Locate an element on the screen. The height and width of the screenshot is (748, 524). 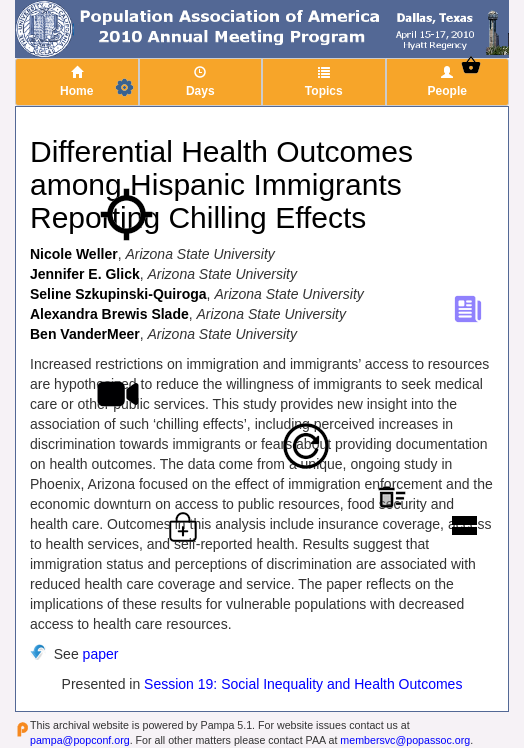
refresh or reload content is located at coordinates (306, 446).